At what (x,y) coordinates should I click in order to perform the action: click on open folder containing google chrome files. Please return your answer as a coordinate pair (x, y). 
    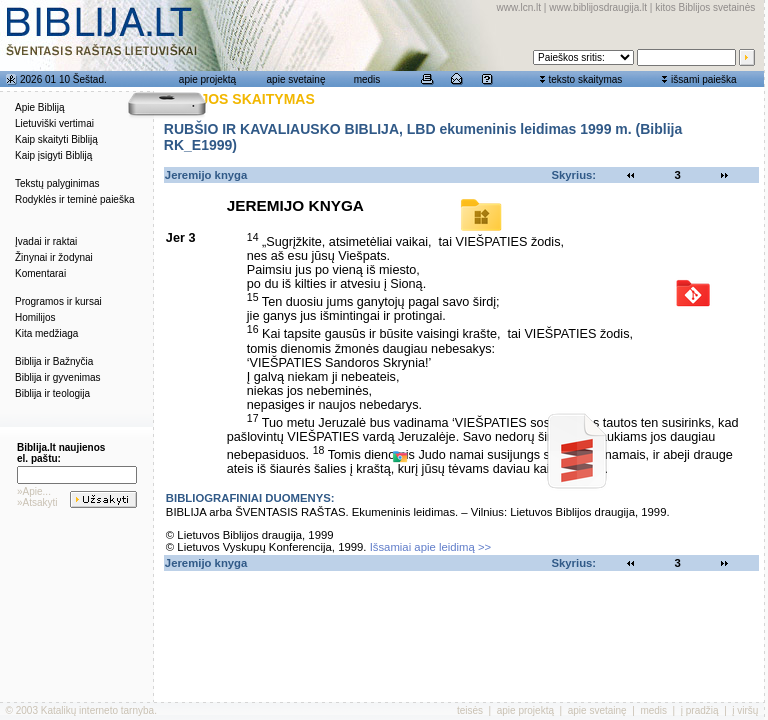
    Looking at the image, I should click on (400, 457).